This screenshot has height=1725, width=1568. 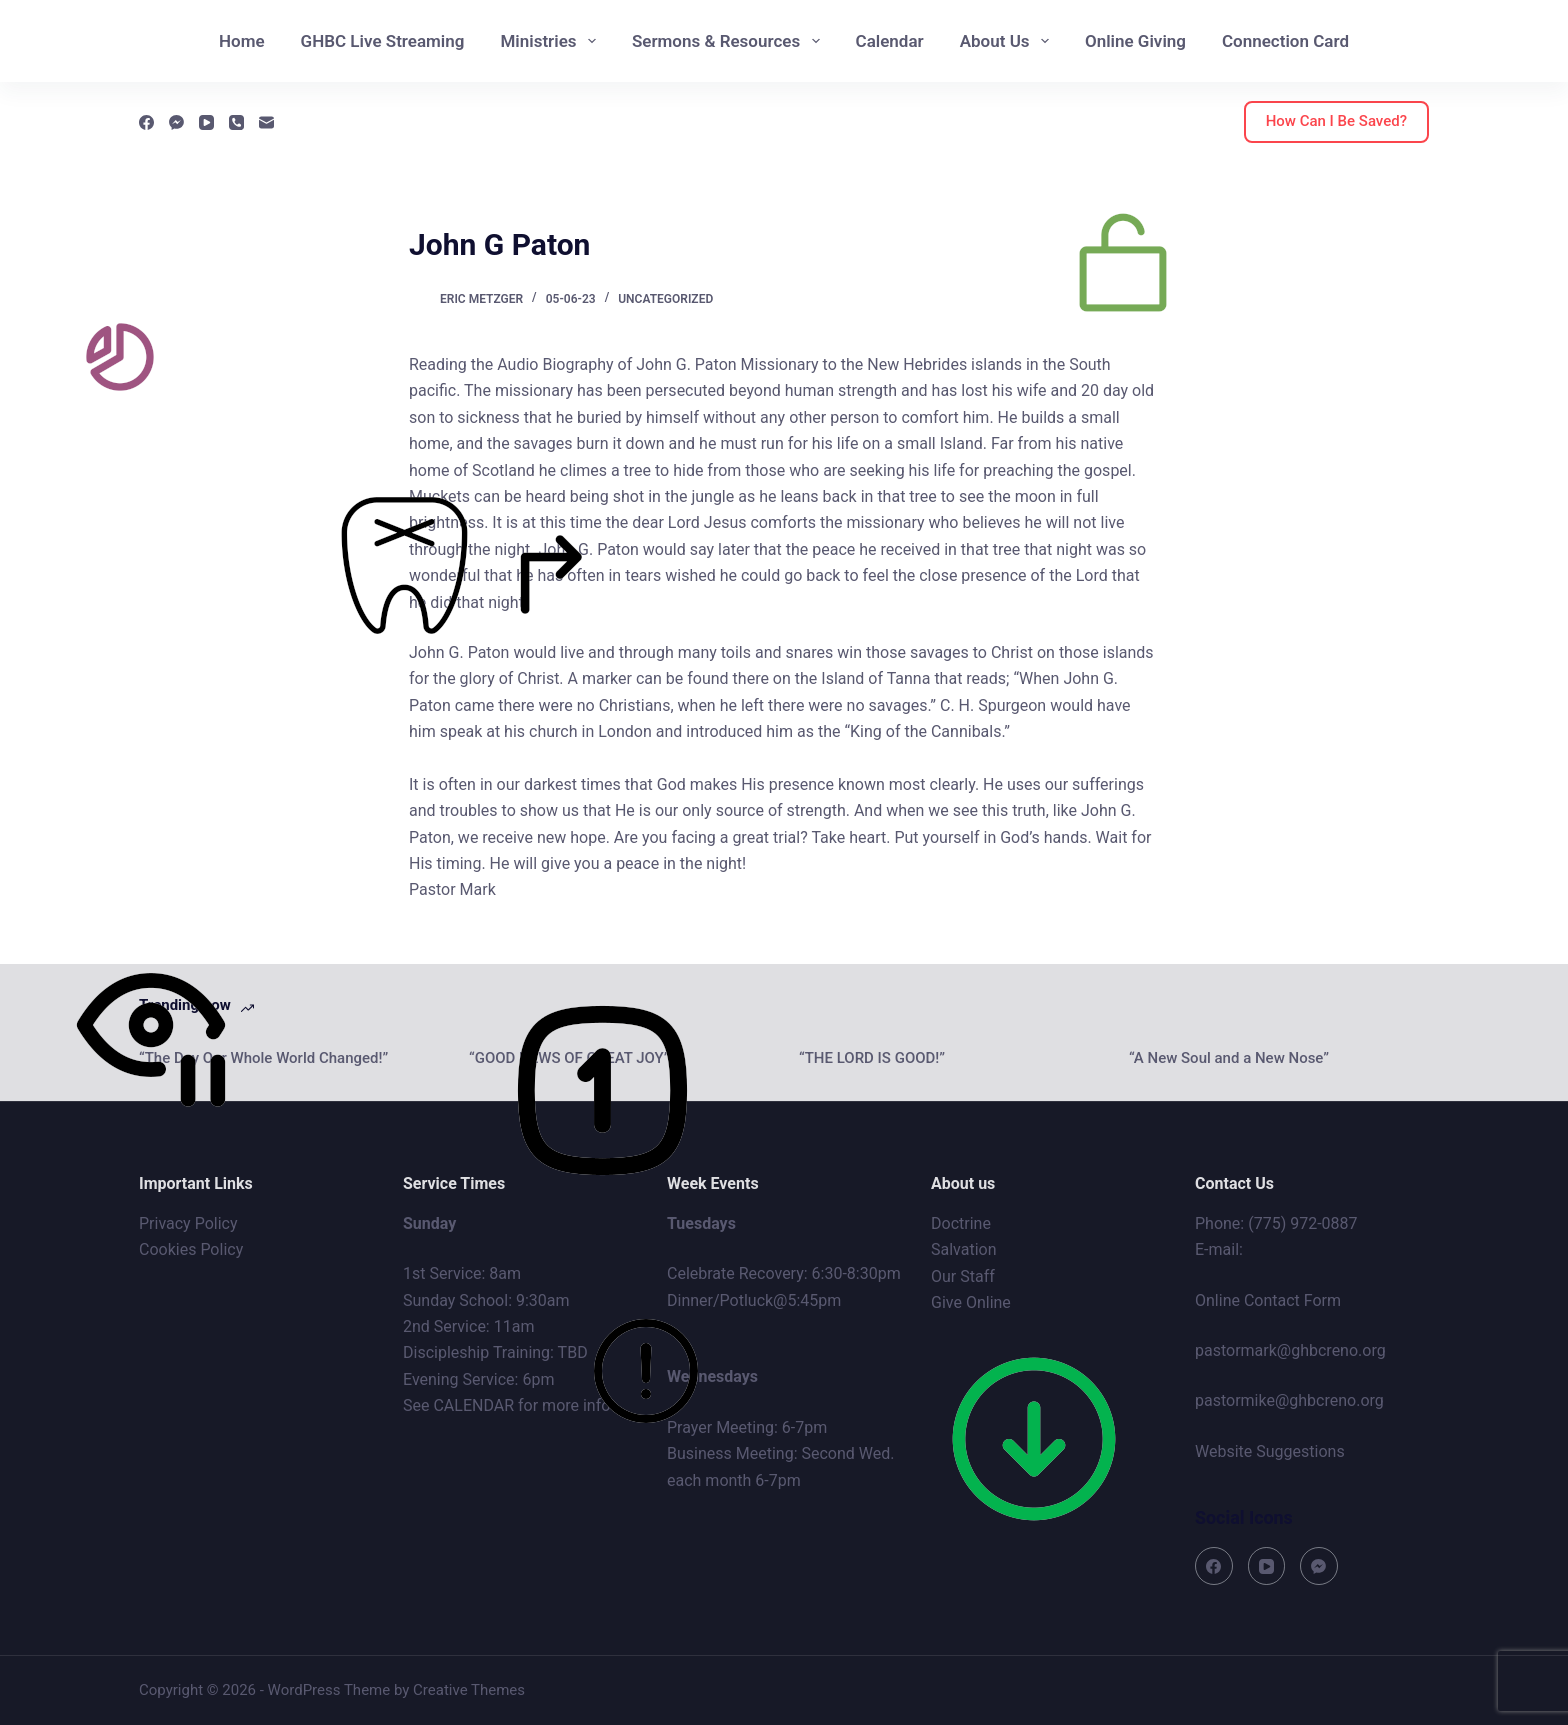 What do you see at coordinates (404, 565) in the screenshot?
I see `access dental or oral health features` at bounding box center [404, 565].